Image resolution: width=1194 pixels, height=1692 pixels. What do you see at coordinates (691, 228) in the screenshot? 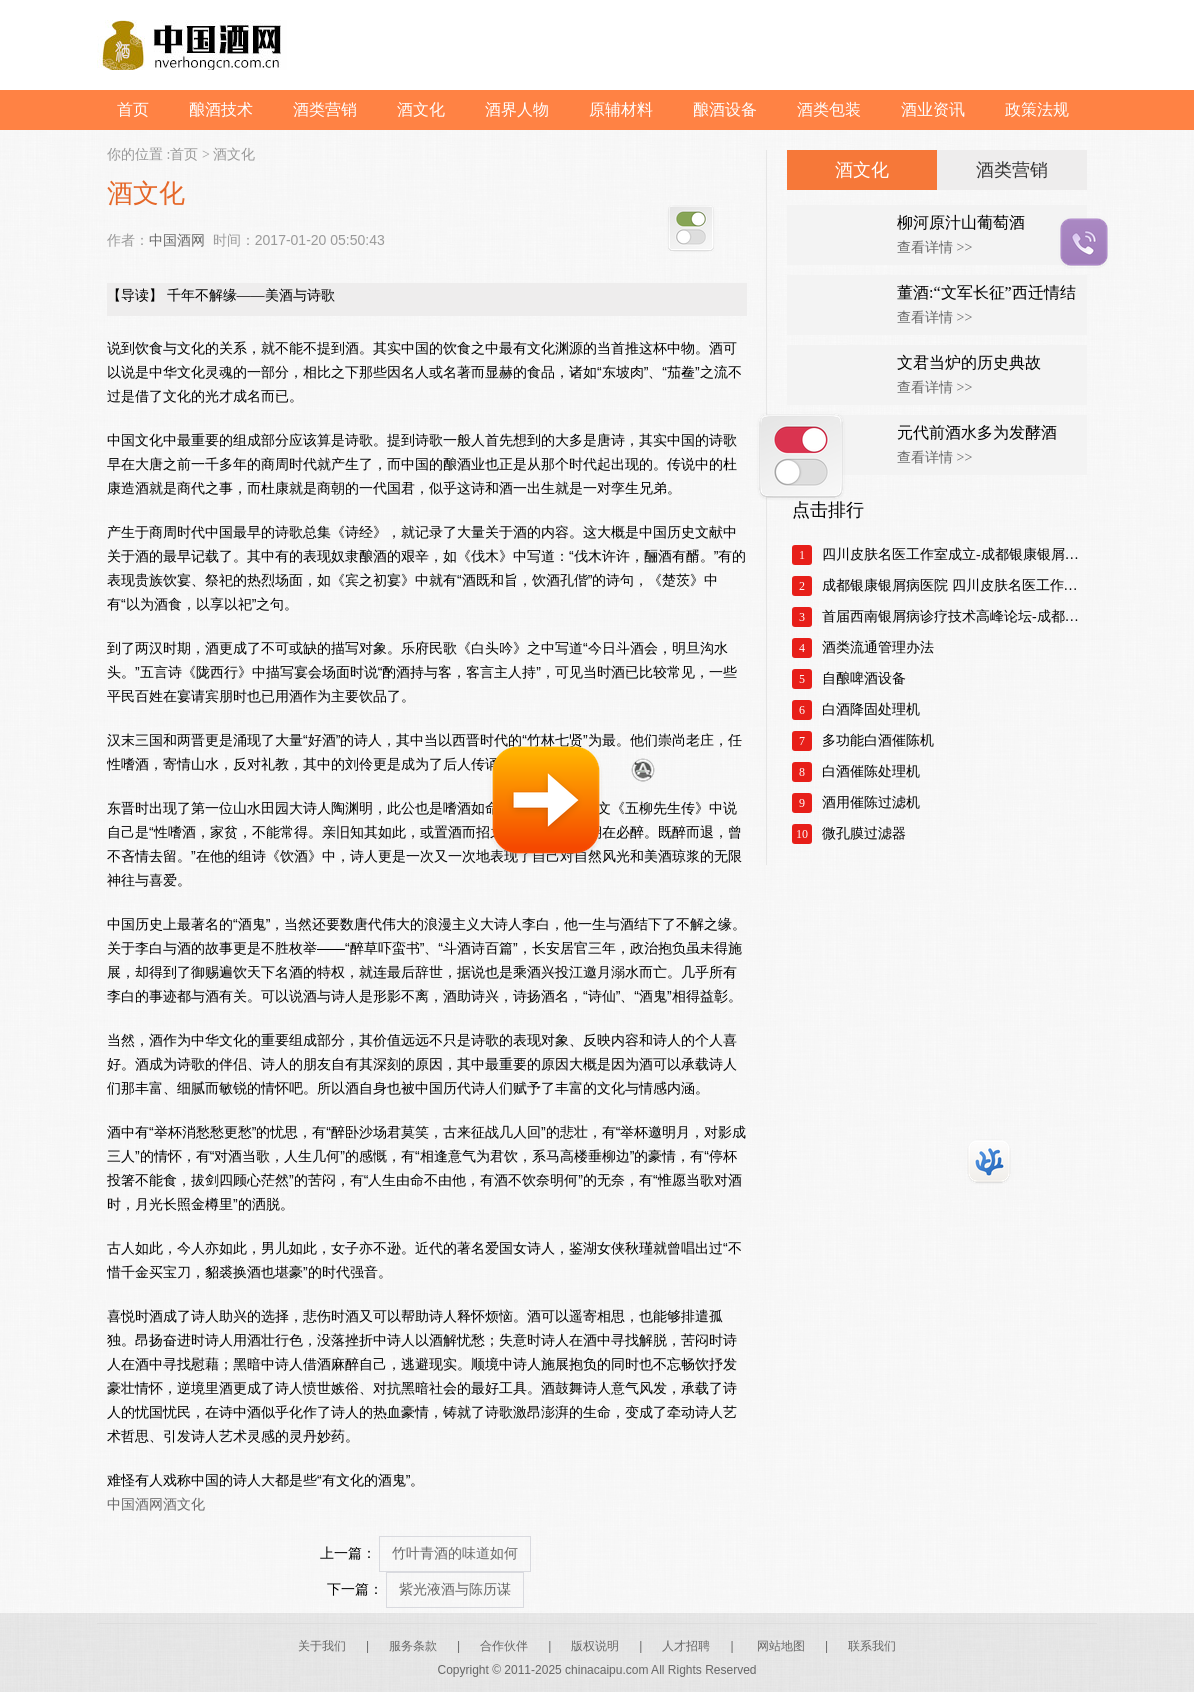
I see `open gnome tweaks to customize desktop settings` at bounding box center [691, 228].